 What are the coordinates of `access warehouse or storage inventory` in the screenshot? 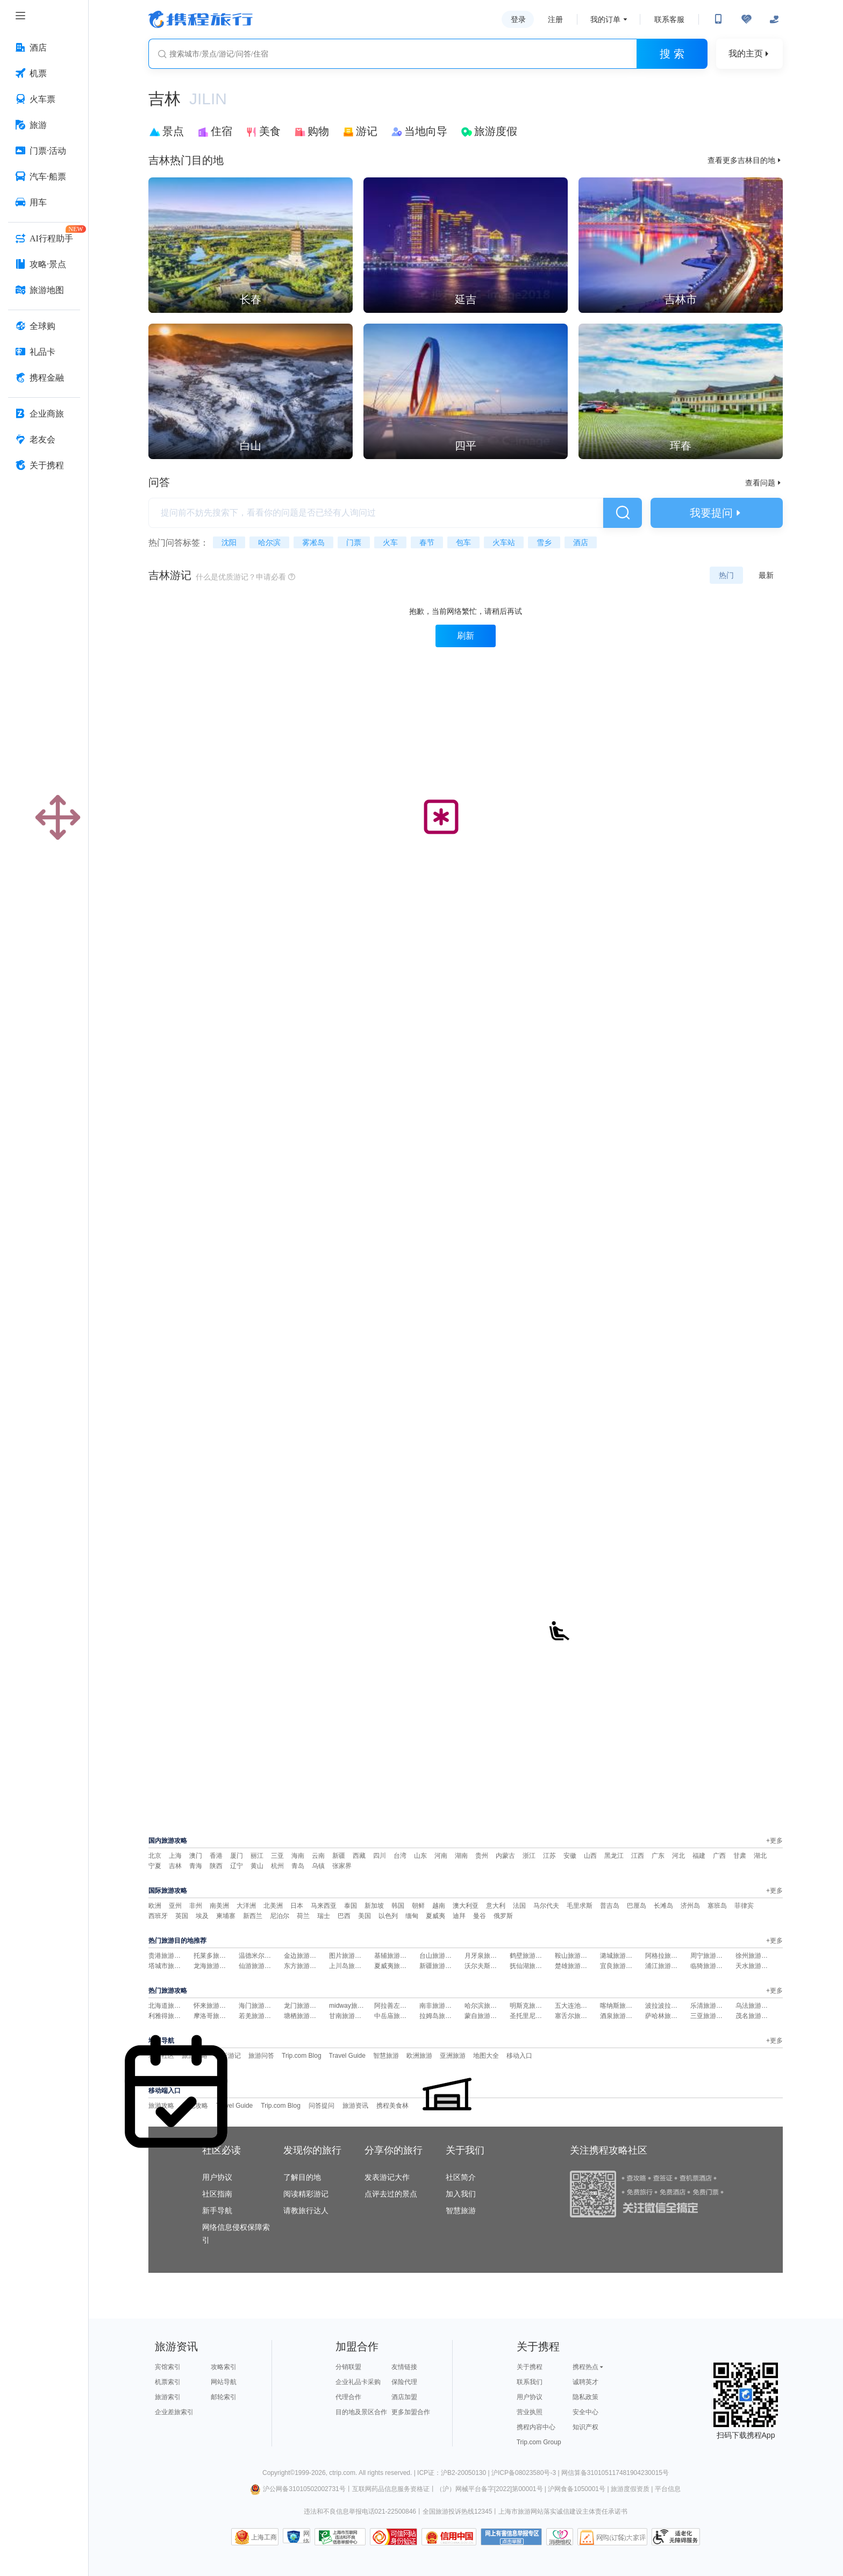 It's located at (447, 2095).